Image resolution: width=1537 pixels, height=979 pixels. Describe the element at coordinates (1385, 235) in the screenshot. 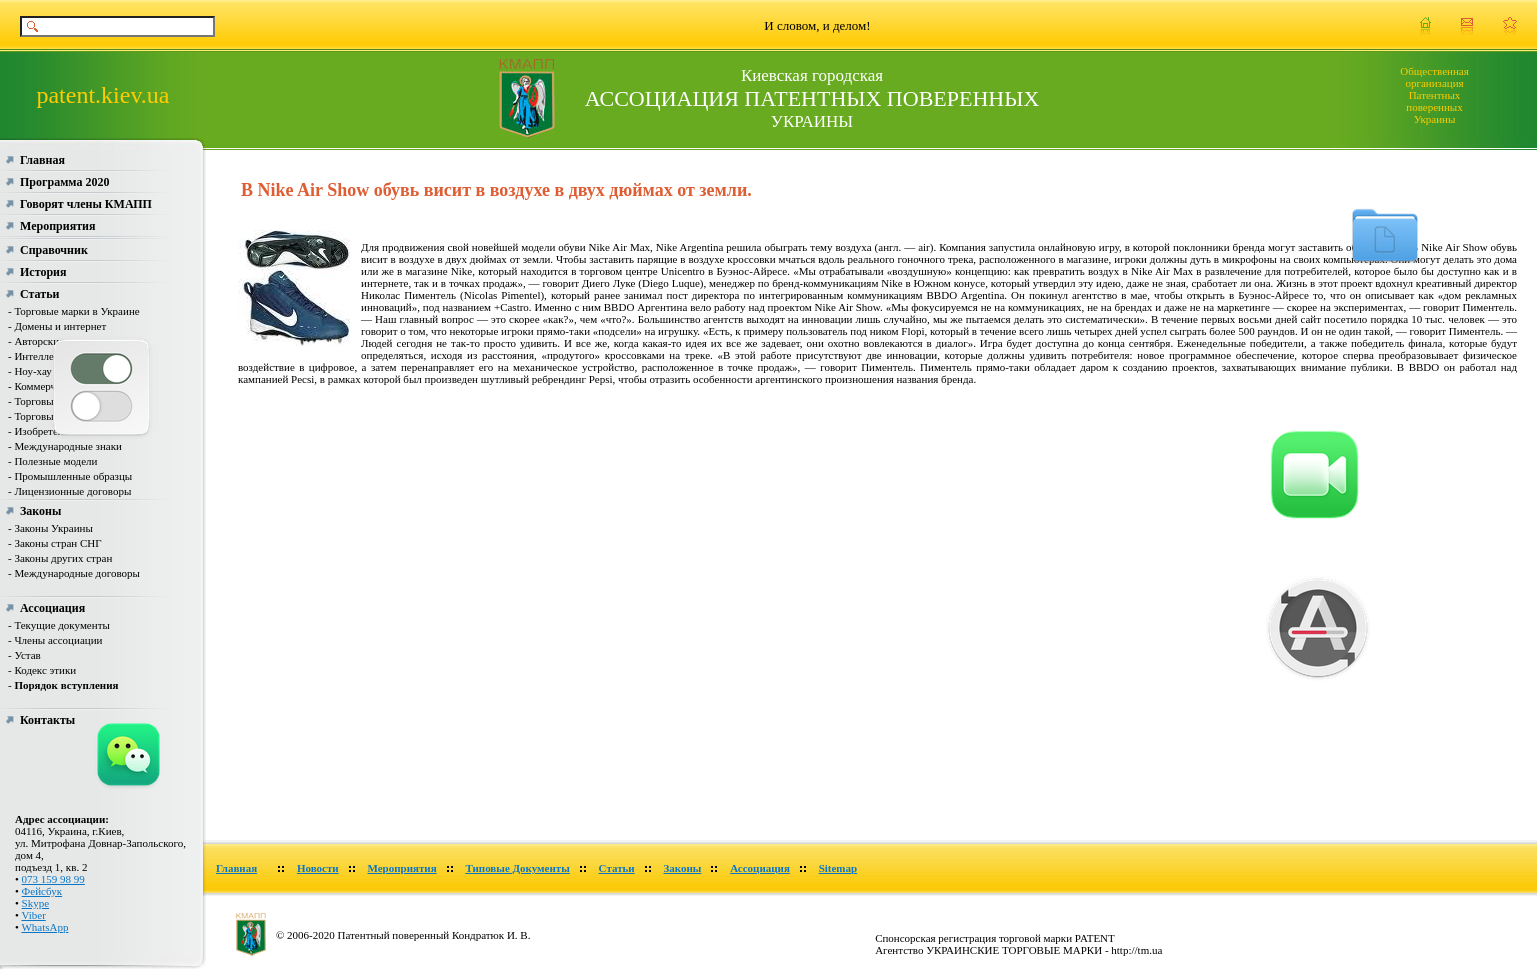

I see `open your documents folder` at that location.